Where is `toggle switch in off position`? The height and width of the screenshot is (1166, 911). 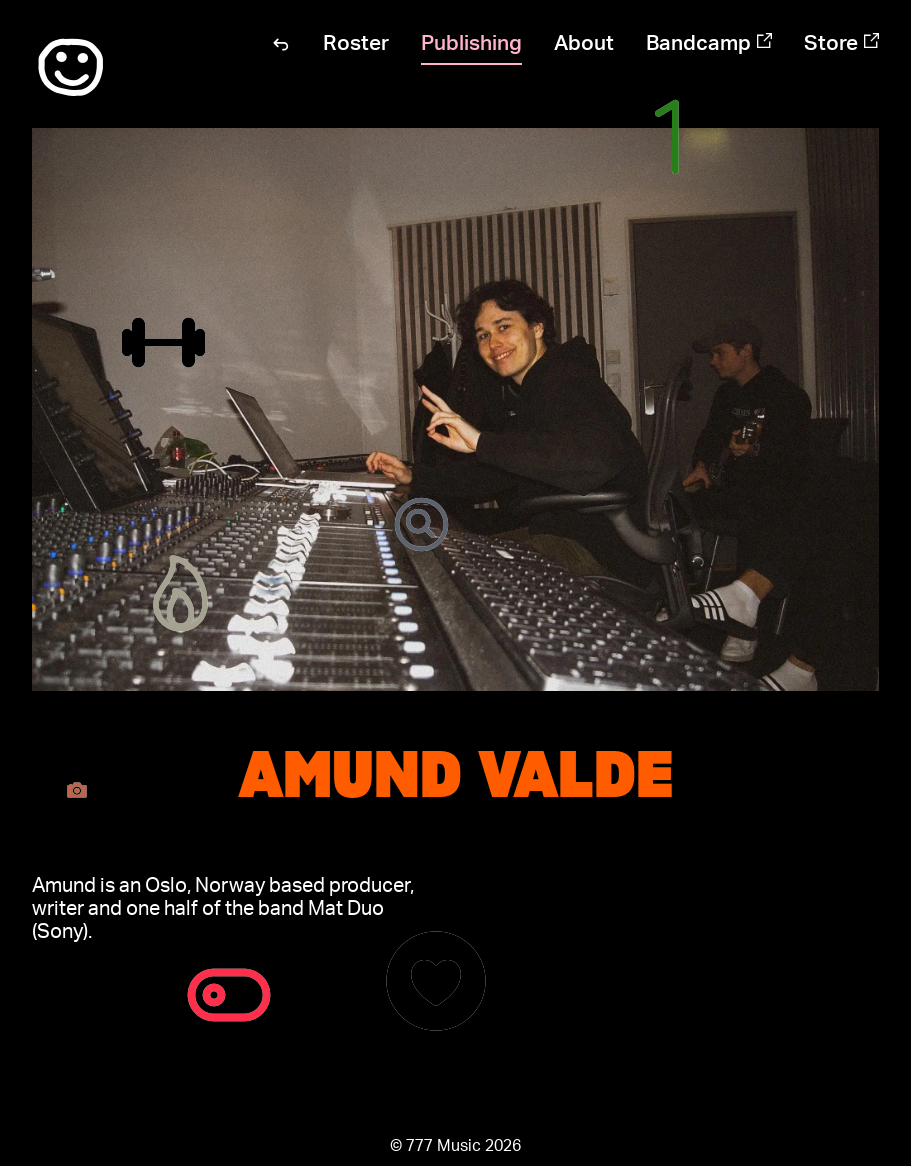 toggle switch in off position is located at coordinates (229, 995).